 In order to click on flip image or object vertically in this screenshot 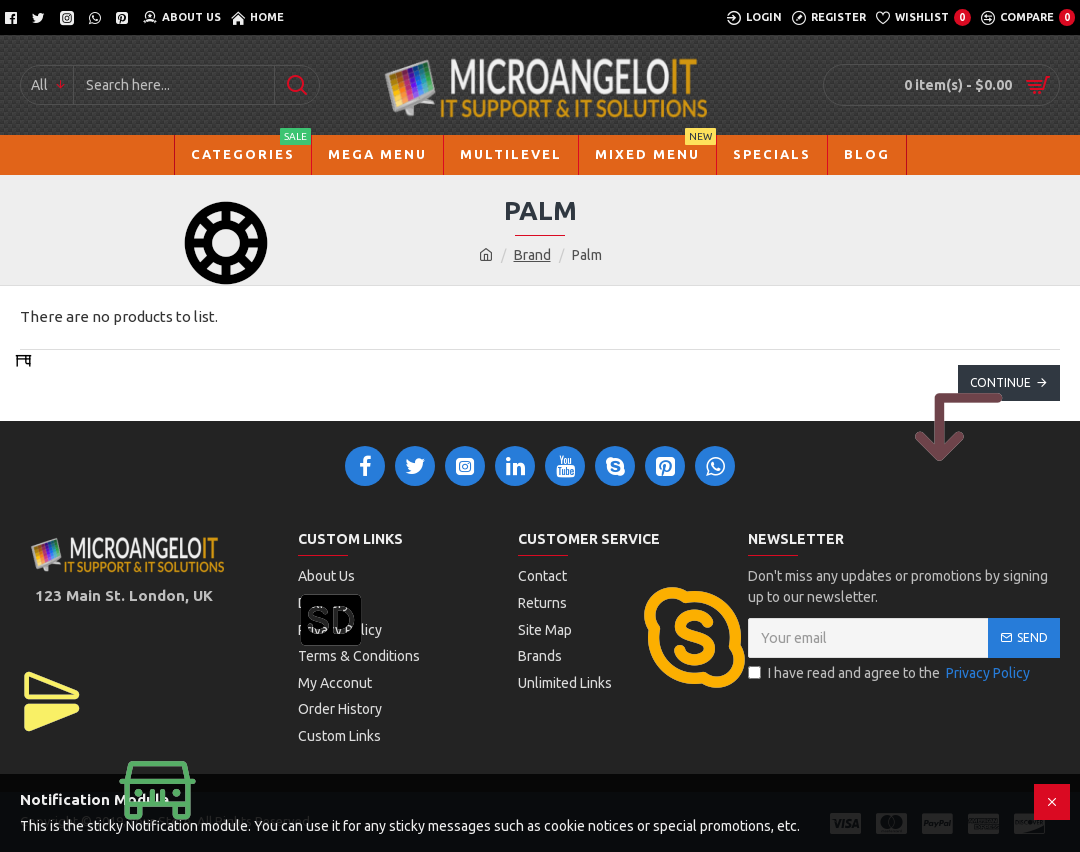, I will do `click(49, 701)`.